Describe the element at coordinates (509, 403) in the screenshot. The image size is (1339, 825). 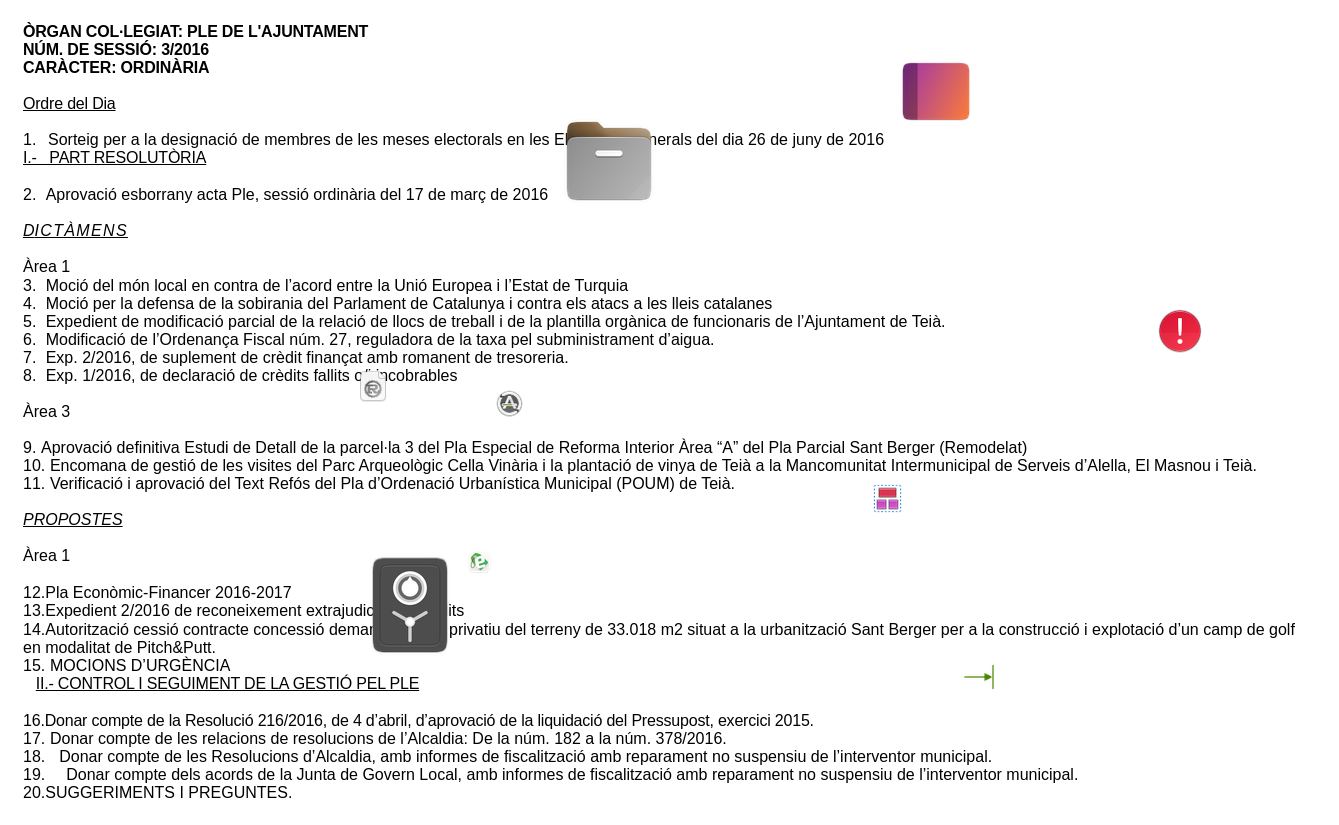
I see `check for available system updates` at that location.